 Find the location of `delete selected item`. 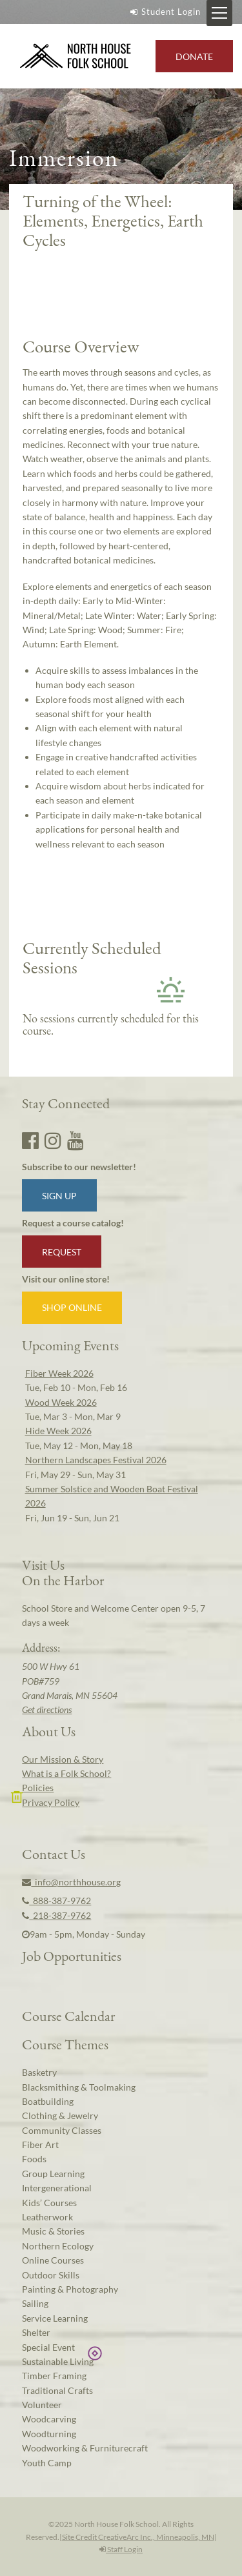

delete selected item is located at coordinates (17, 1797).